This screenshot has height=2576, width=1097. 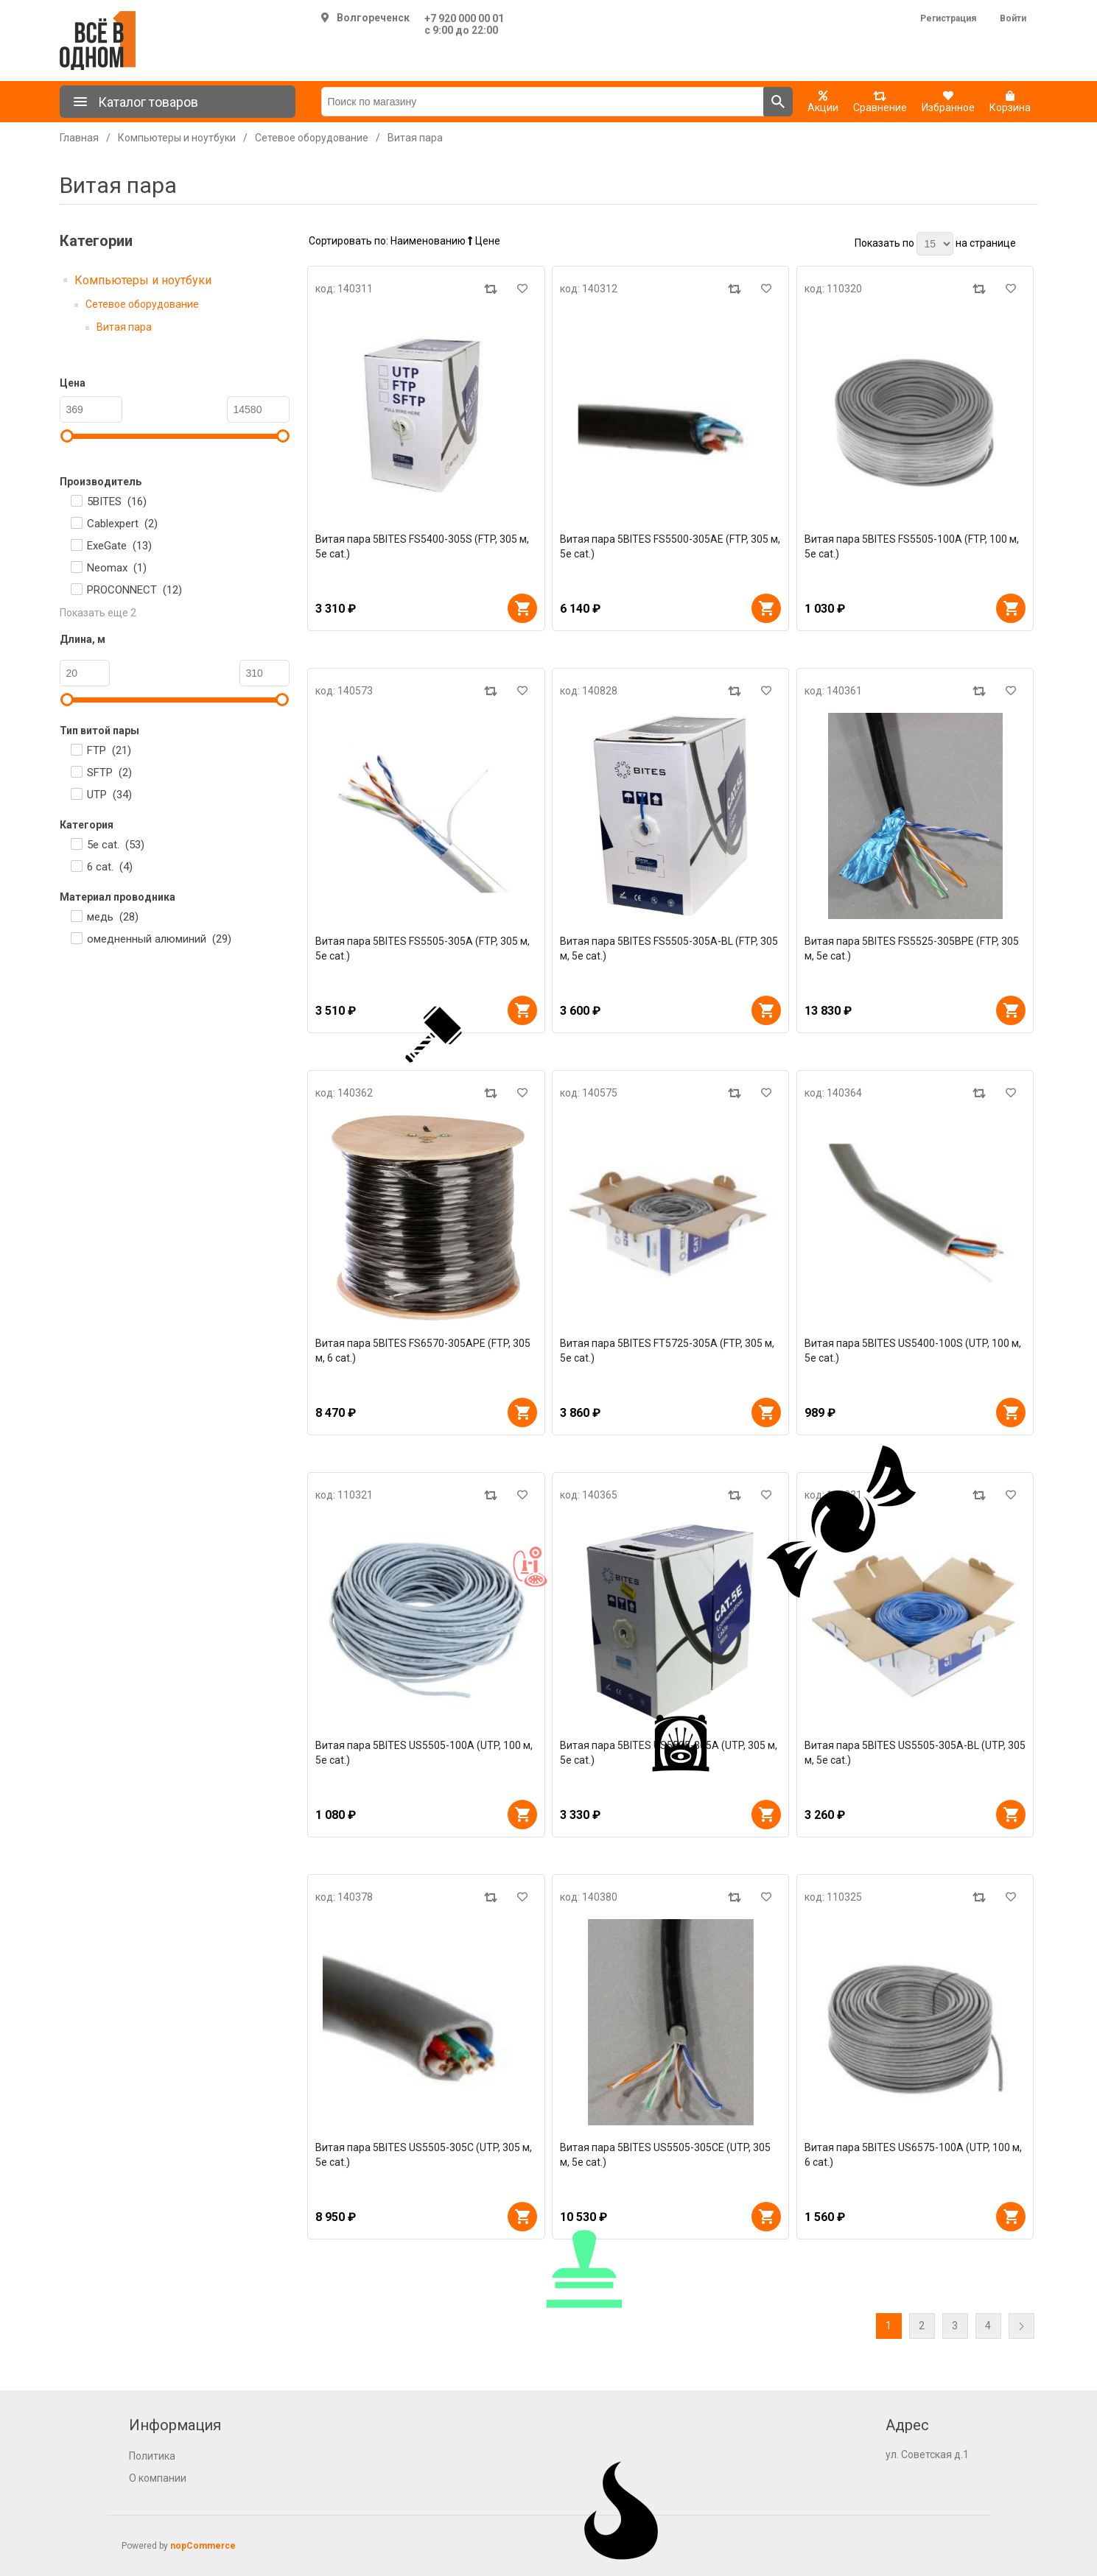 I want to click on vintage or classic phone contact option, so click(x=530, y=1566).